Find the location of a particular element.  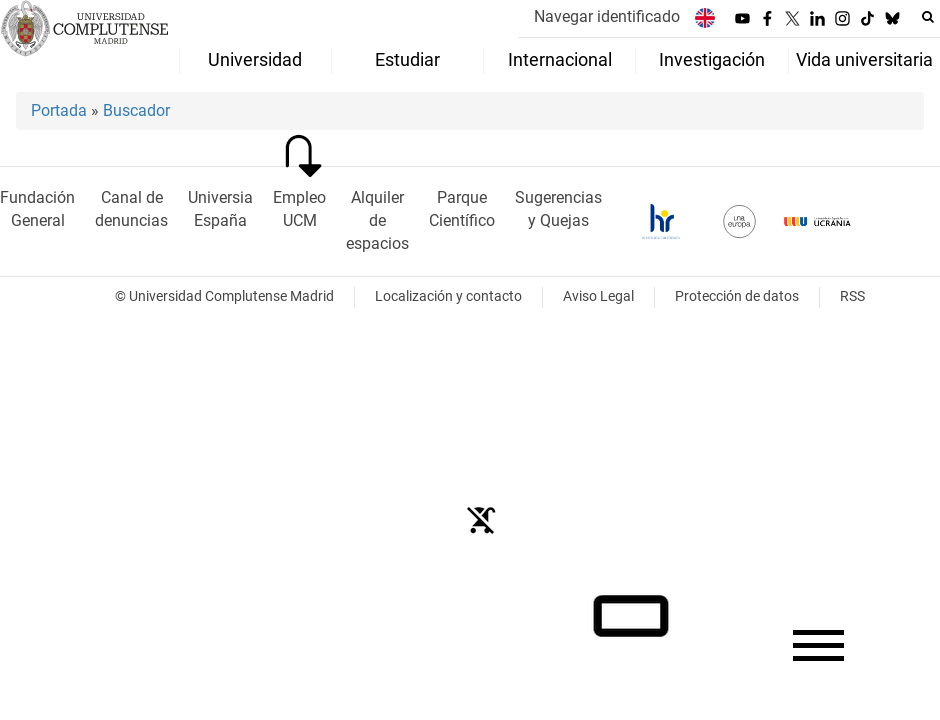

open navigation menu is located at coordinates (818, 645).